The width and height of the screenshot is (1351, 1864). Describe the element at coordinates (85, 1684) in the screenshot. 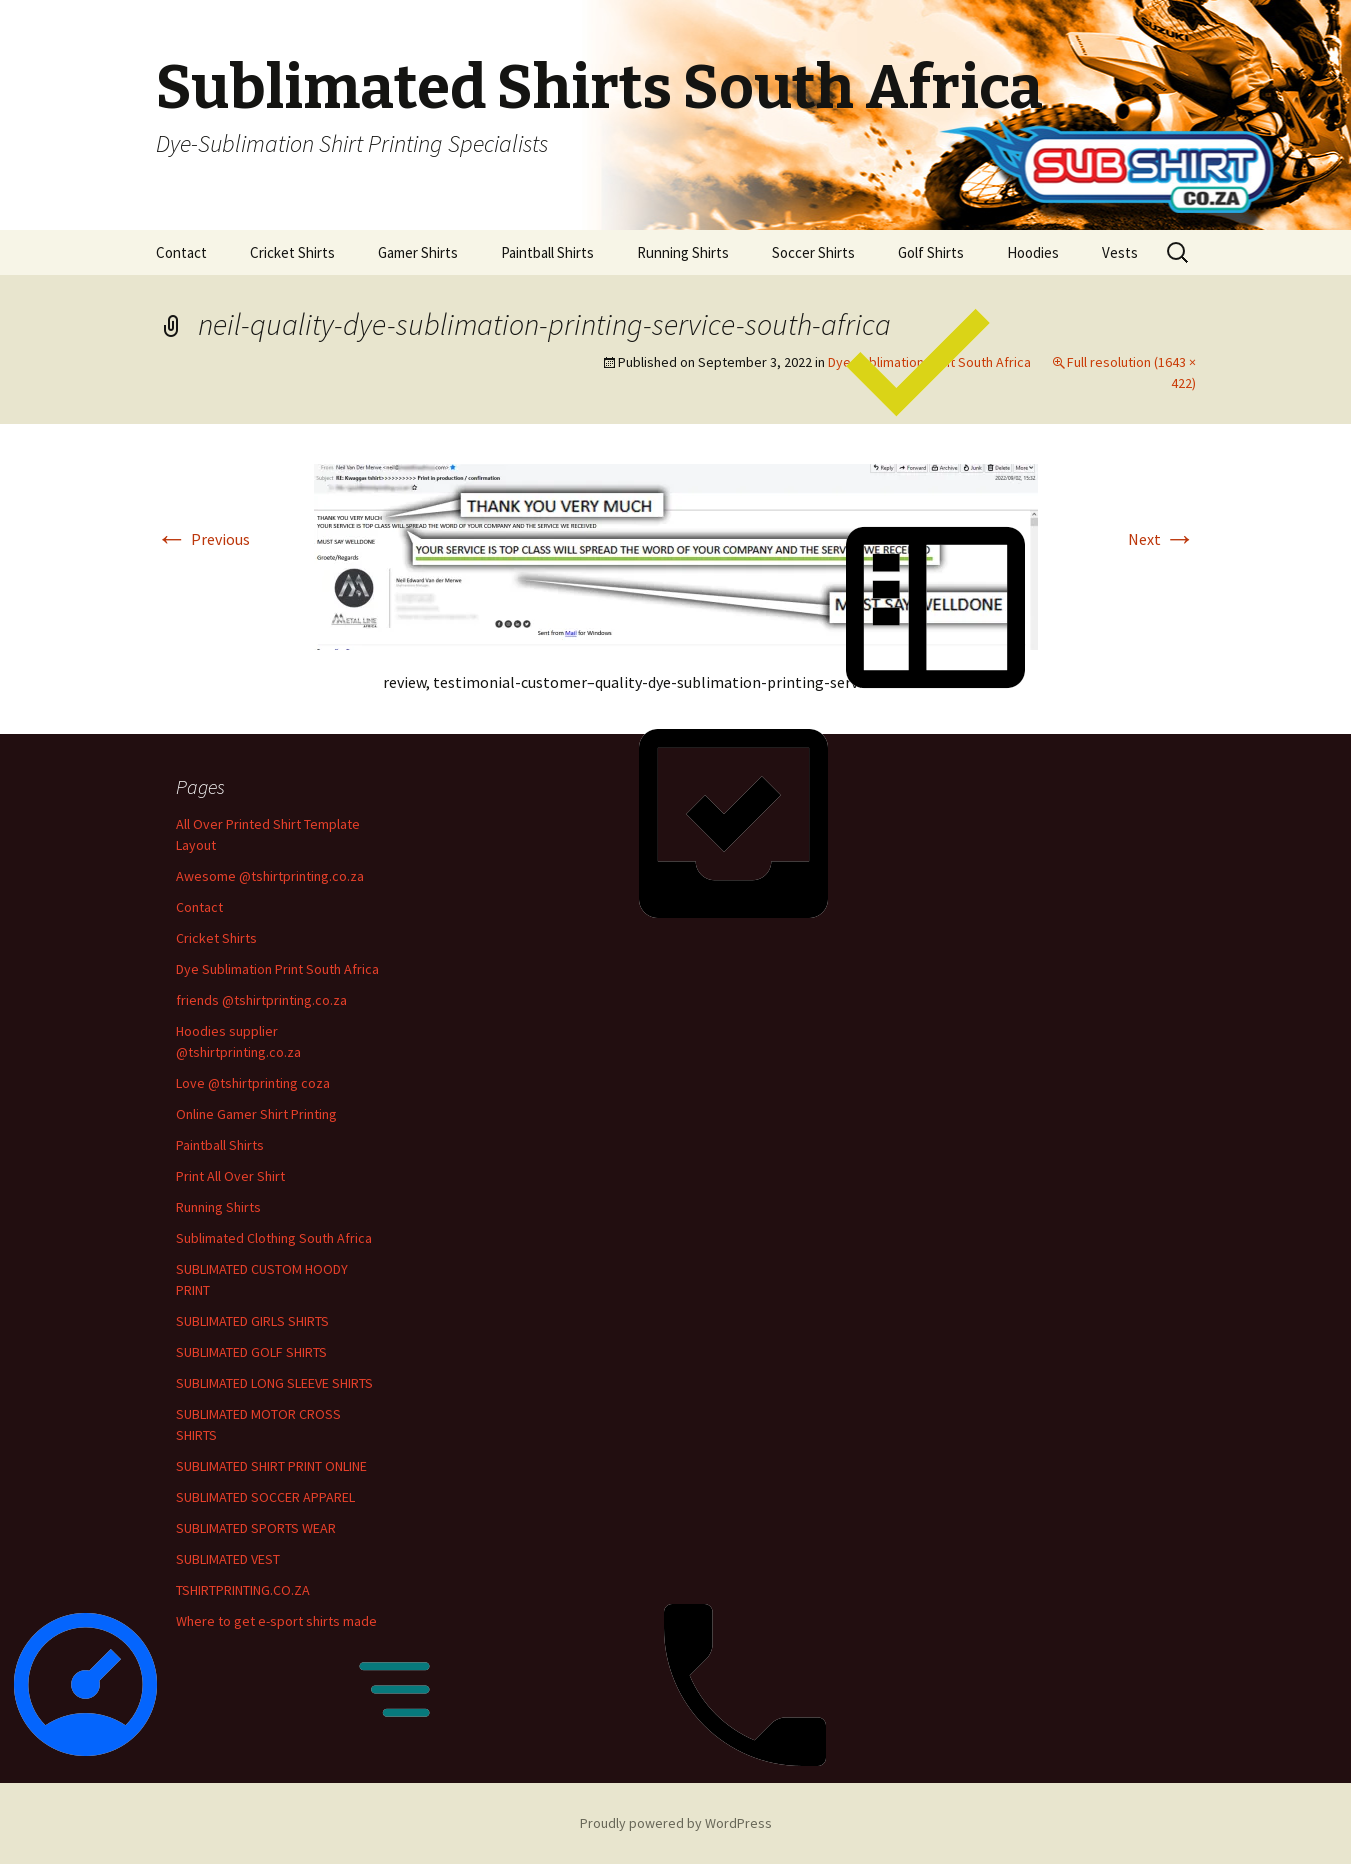

I see `access the dashboard overview` at that location.